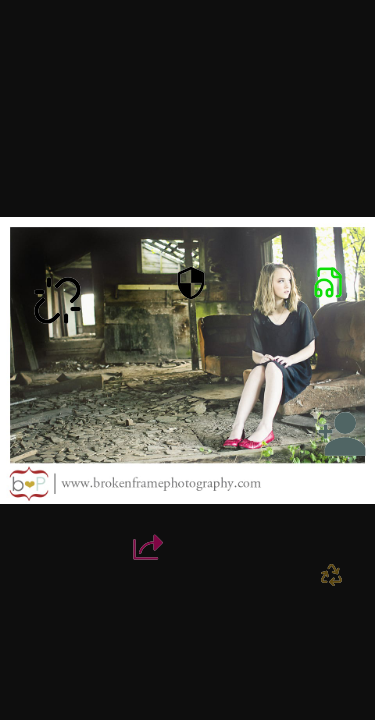 This screenshot has height=720, width=375. I want to click on indicates recyclable or eco-friendly content, so click(331, 574).